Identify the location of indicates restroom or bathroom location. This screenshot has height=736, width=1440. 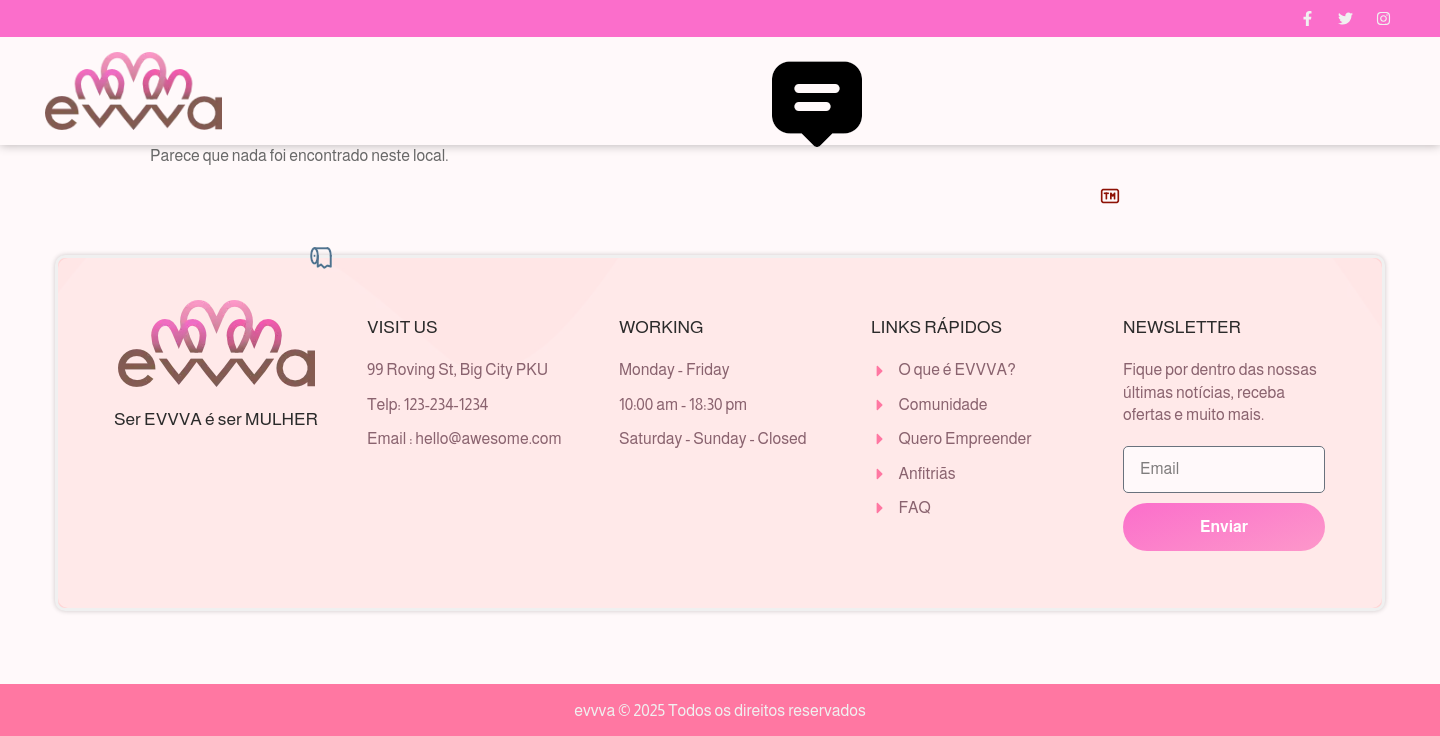
(321, 258).